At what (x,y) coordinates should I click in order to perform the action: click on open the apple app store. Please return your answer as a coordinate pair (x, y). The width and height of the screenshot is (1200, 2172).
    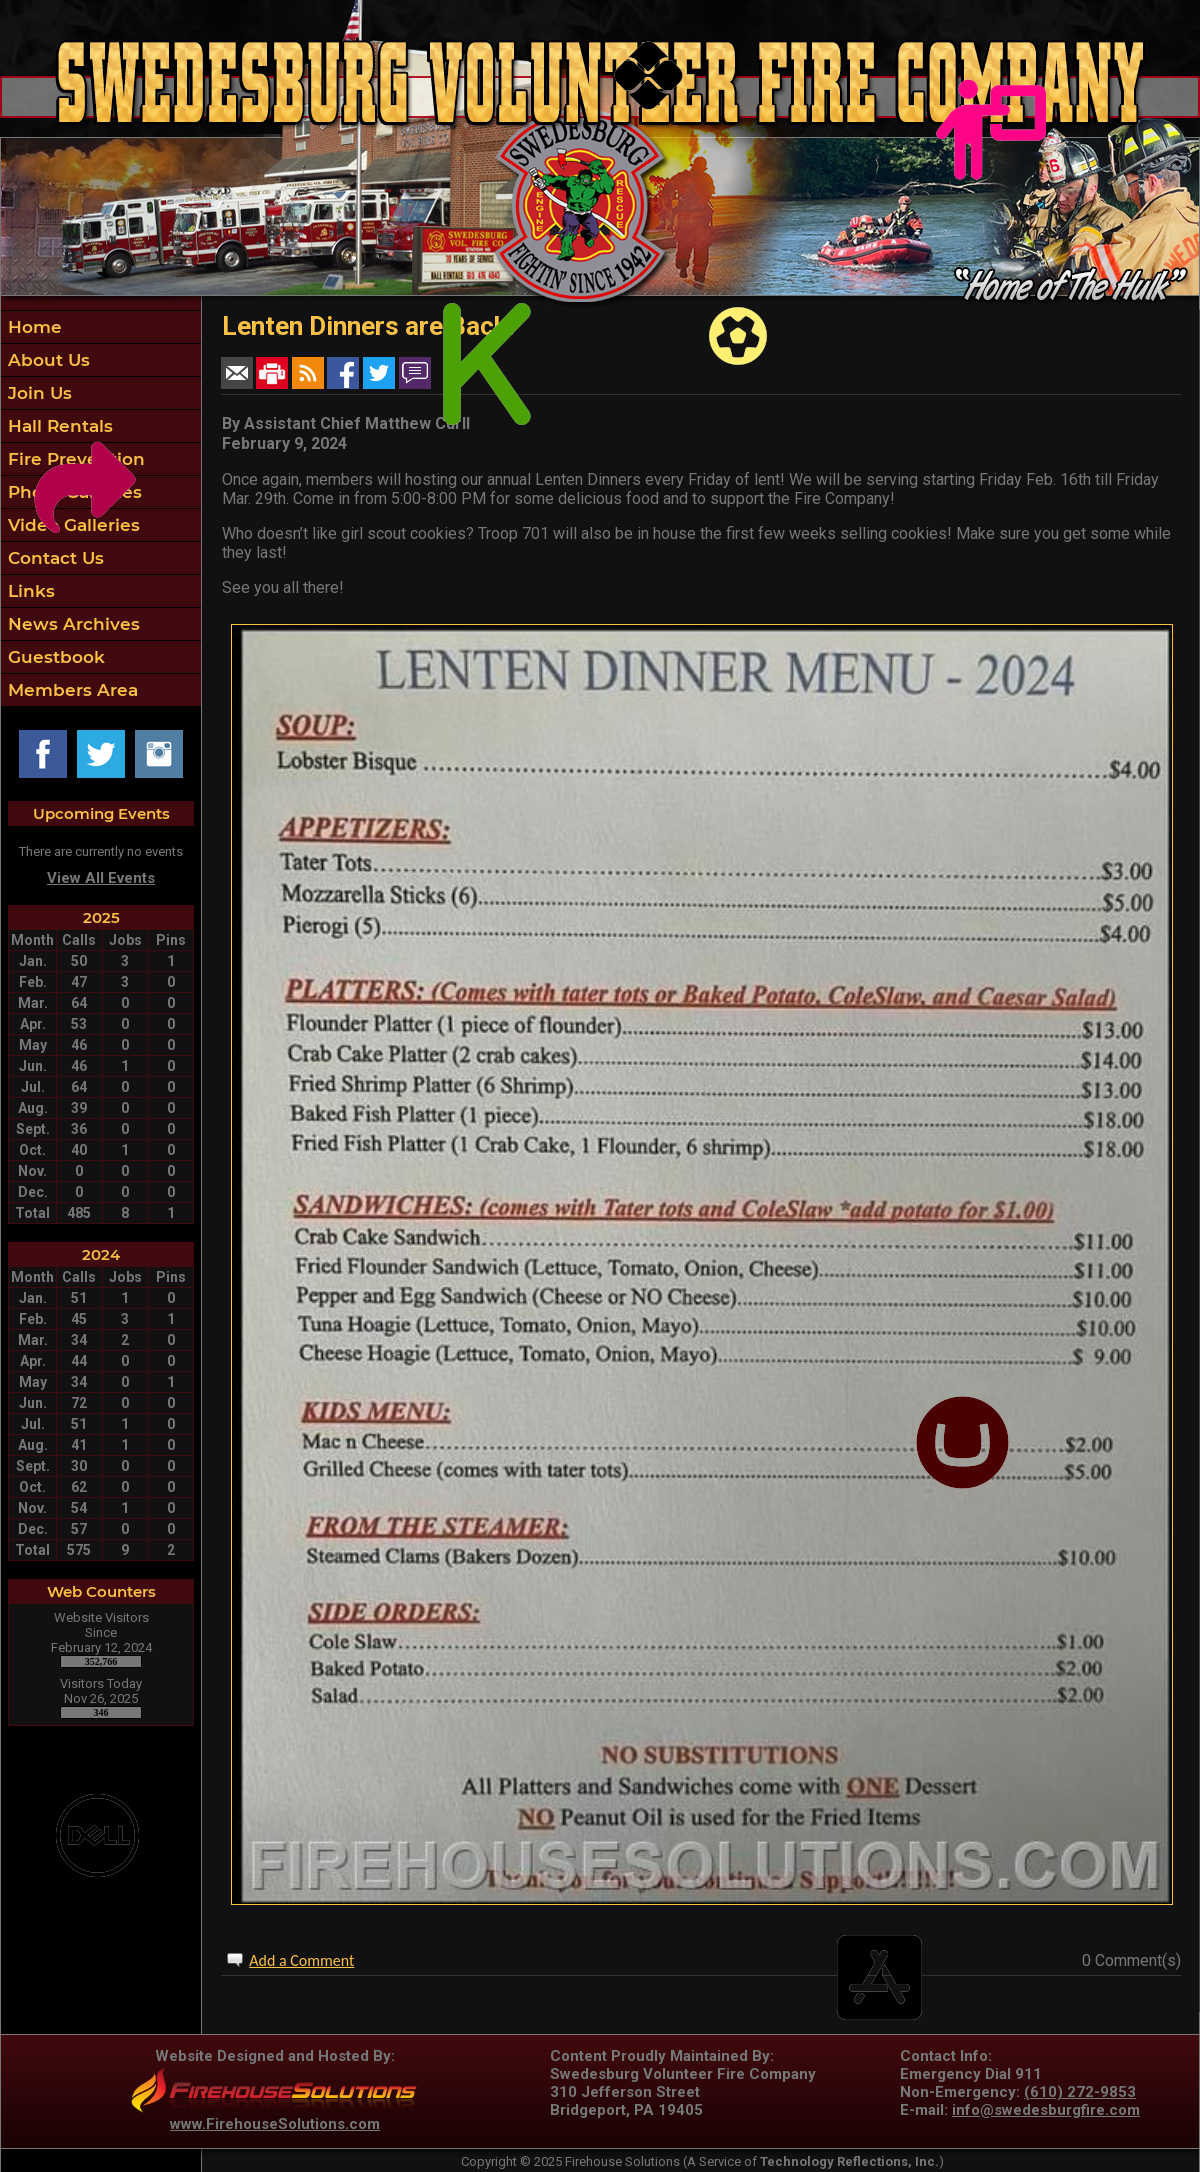
    Looking at the image, I should click on (879, 1977).